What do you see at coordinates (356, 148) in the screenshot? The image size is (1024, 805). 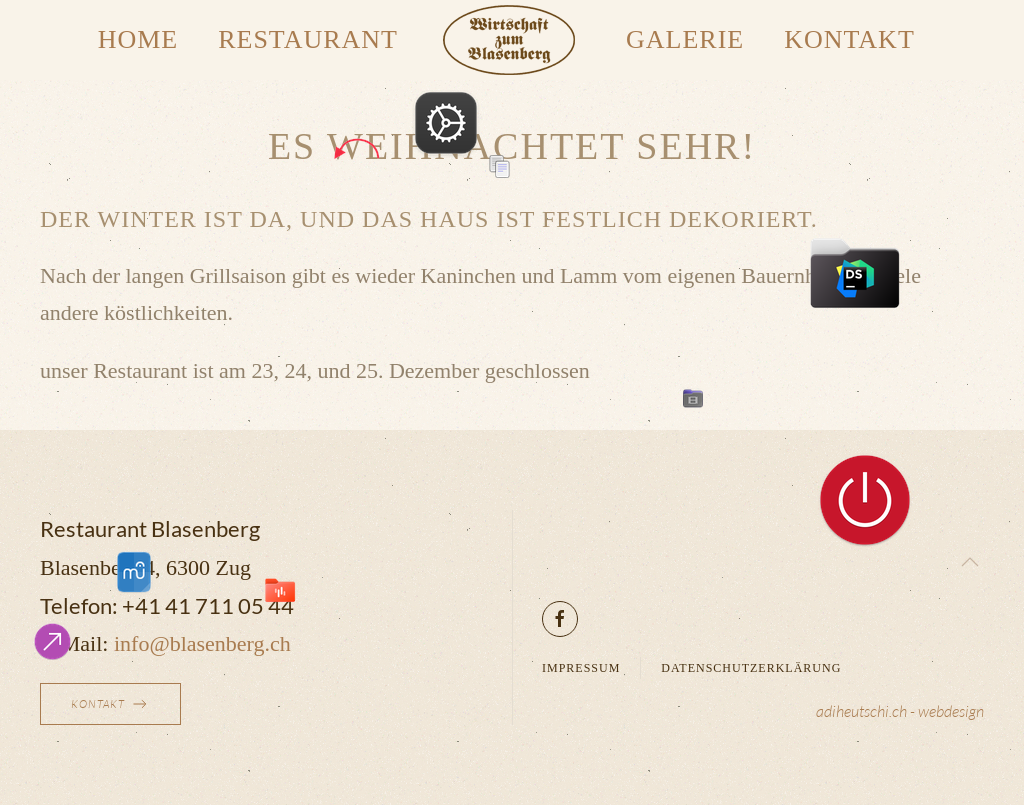 I see `undo the last action` at bounding box center [356, 148].